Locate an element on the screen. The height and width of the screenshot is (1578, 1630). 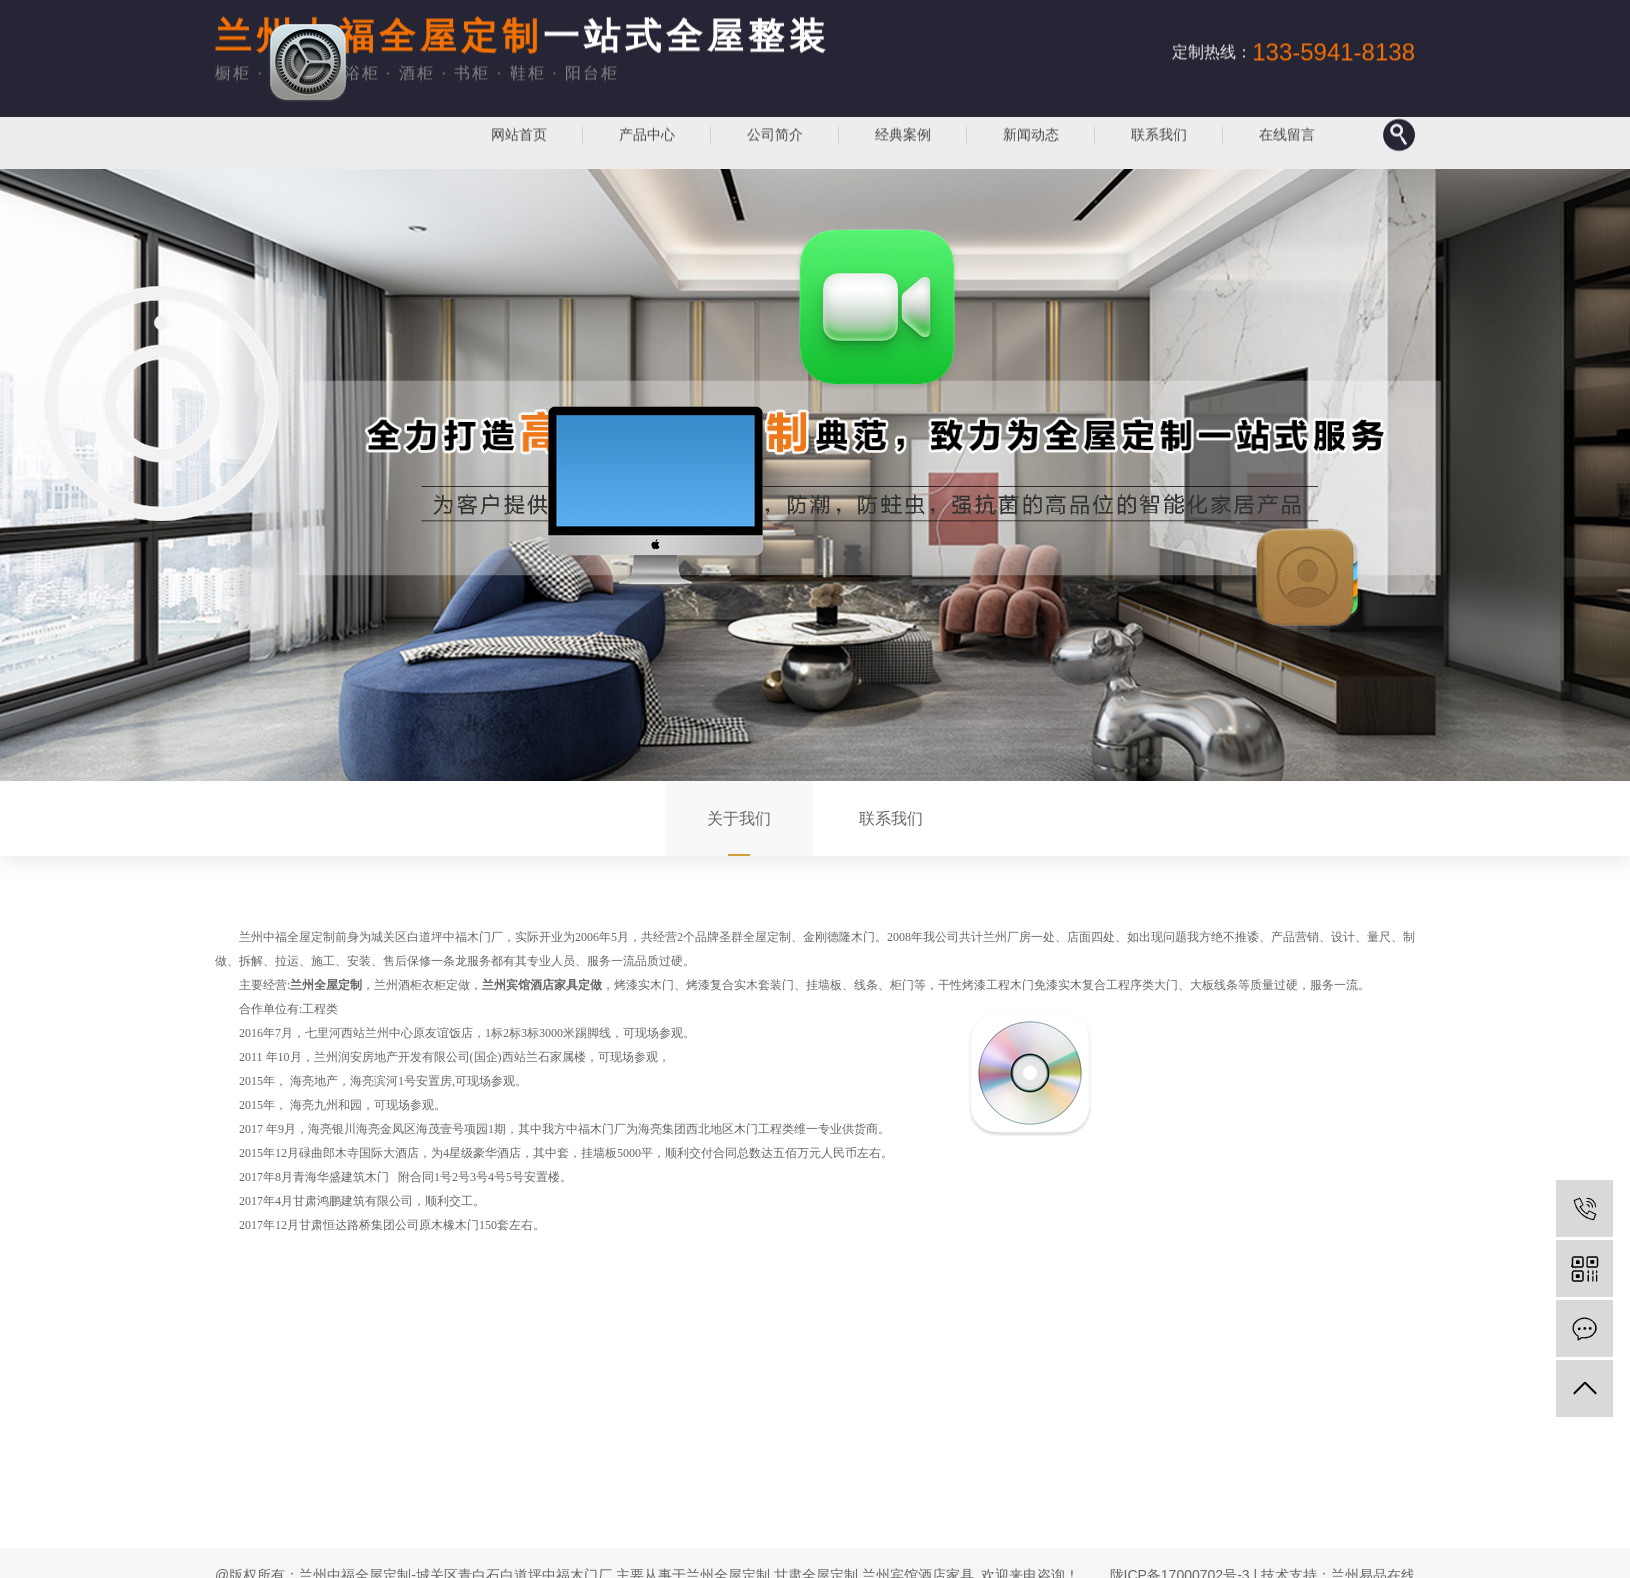
represents this mac in system preferences or network settings is located at coordinates (655, 485).